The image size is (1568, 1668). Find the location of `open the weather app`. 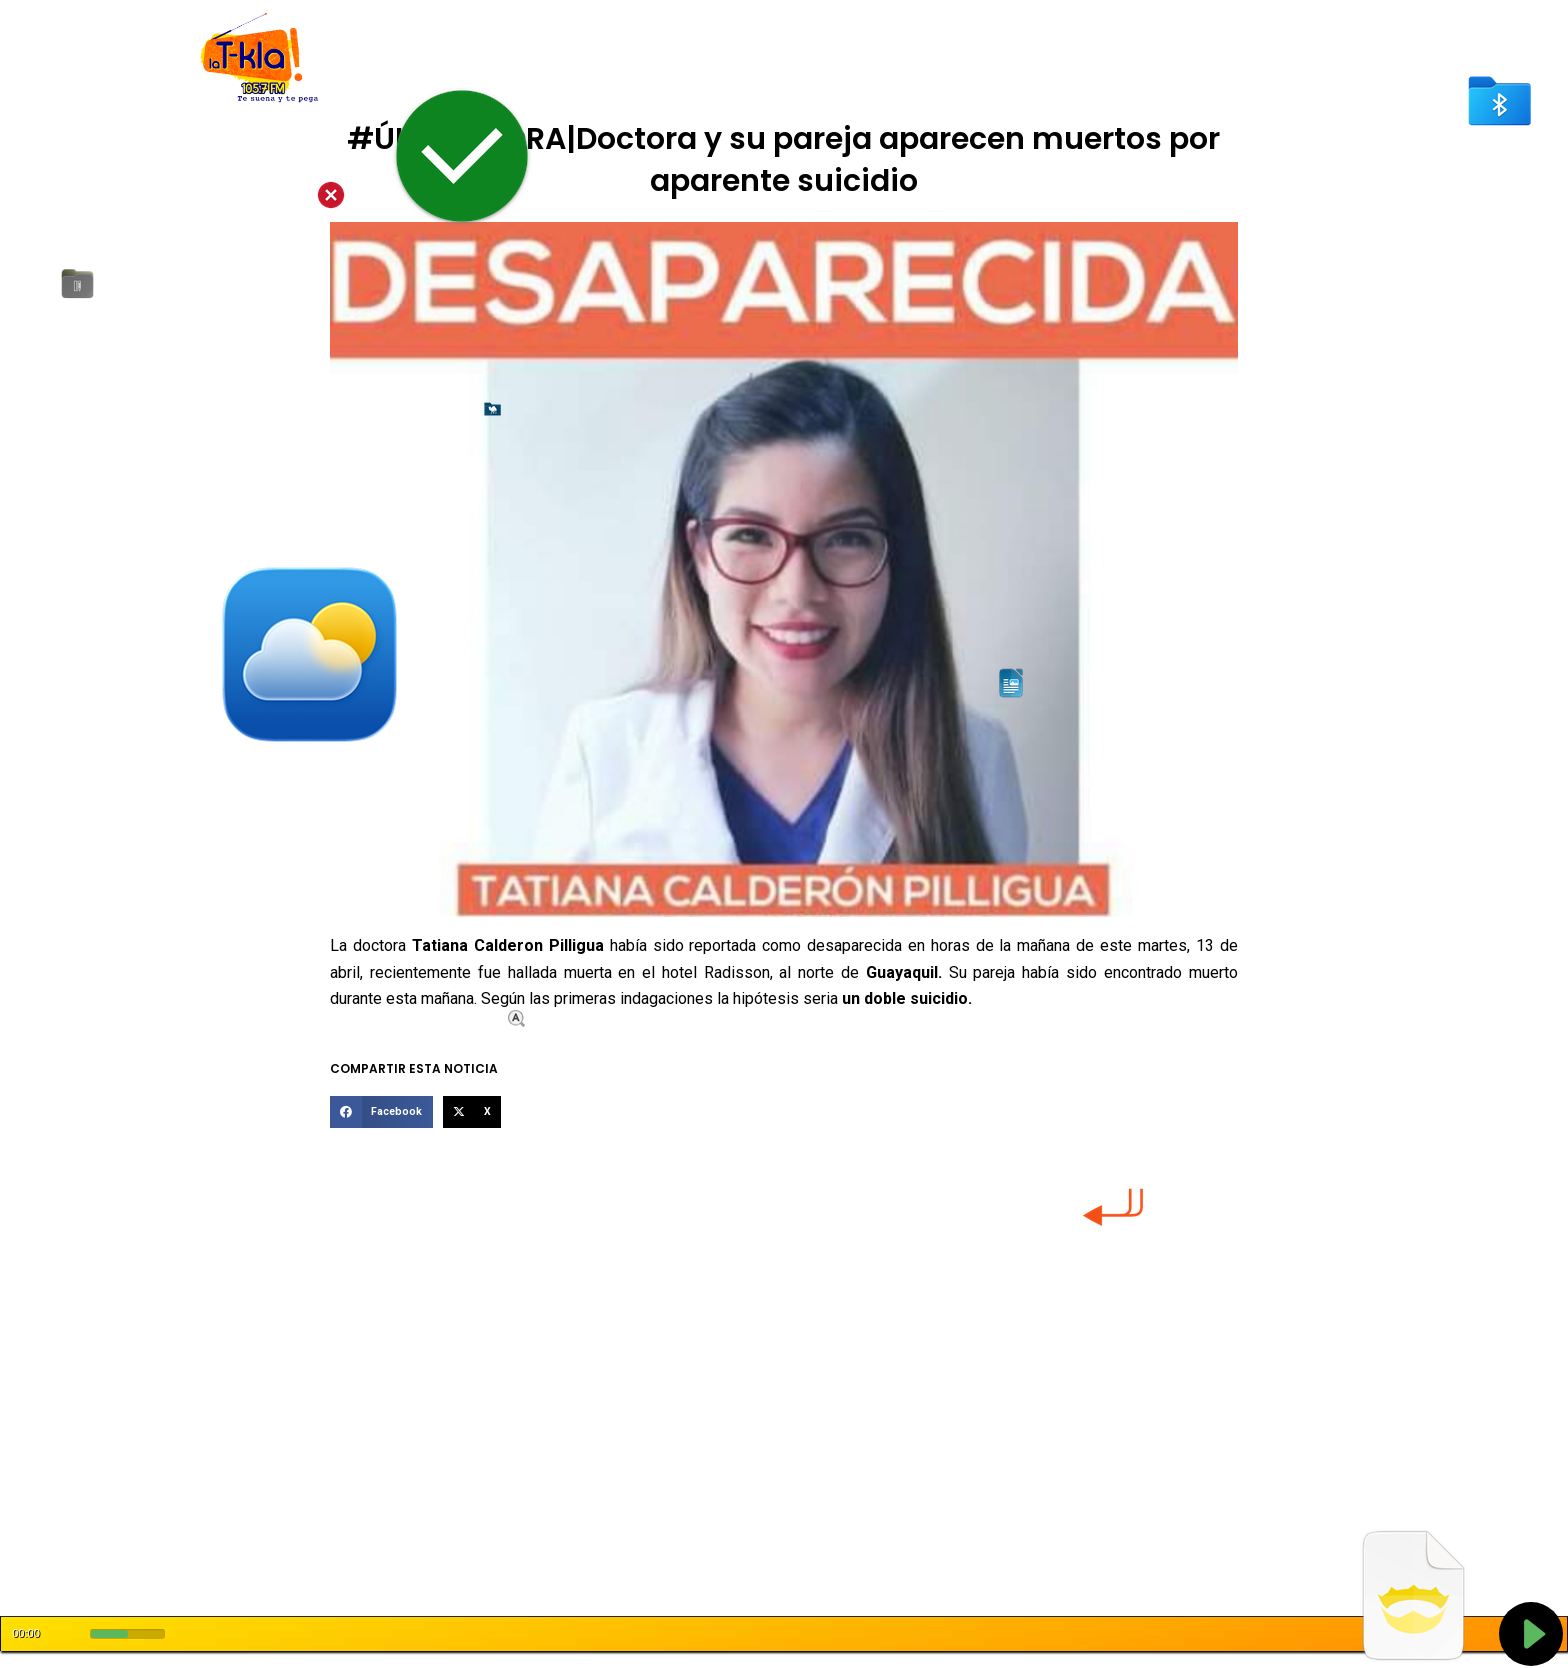

open the weather app is located at coordinates (309, 654).